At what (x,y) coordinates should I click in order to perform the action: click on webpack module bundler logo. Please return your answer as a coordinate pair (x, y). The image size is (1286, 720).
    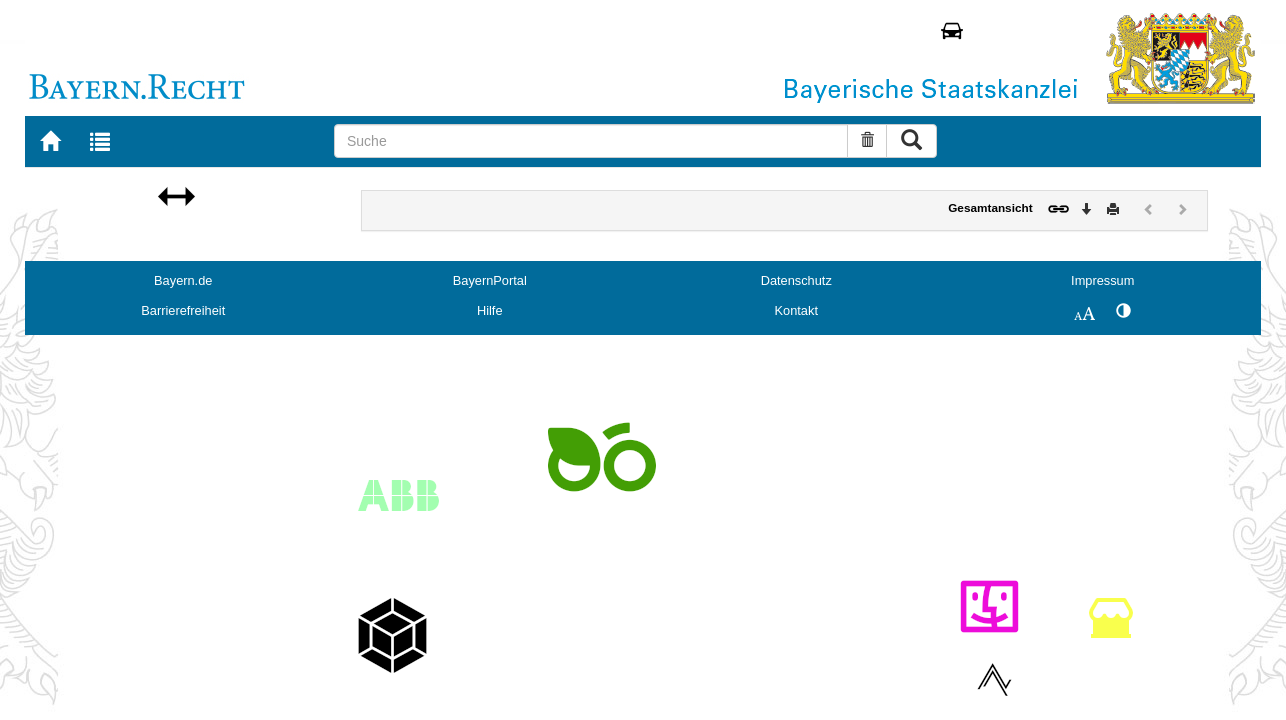
    Looking at the image, I should click on (392, 635).